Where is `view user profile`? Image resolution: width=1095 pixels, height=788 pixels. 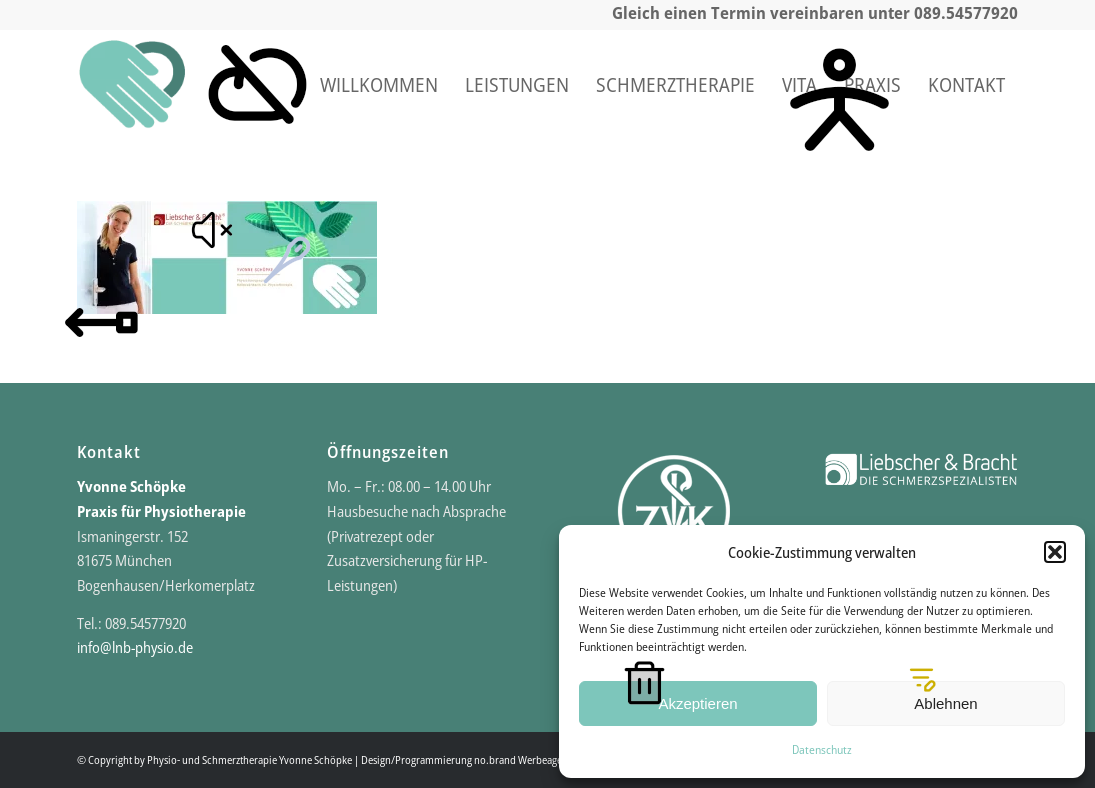 view user profile is located at coordinates (839, 101).